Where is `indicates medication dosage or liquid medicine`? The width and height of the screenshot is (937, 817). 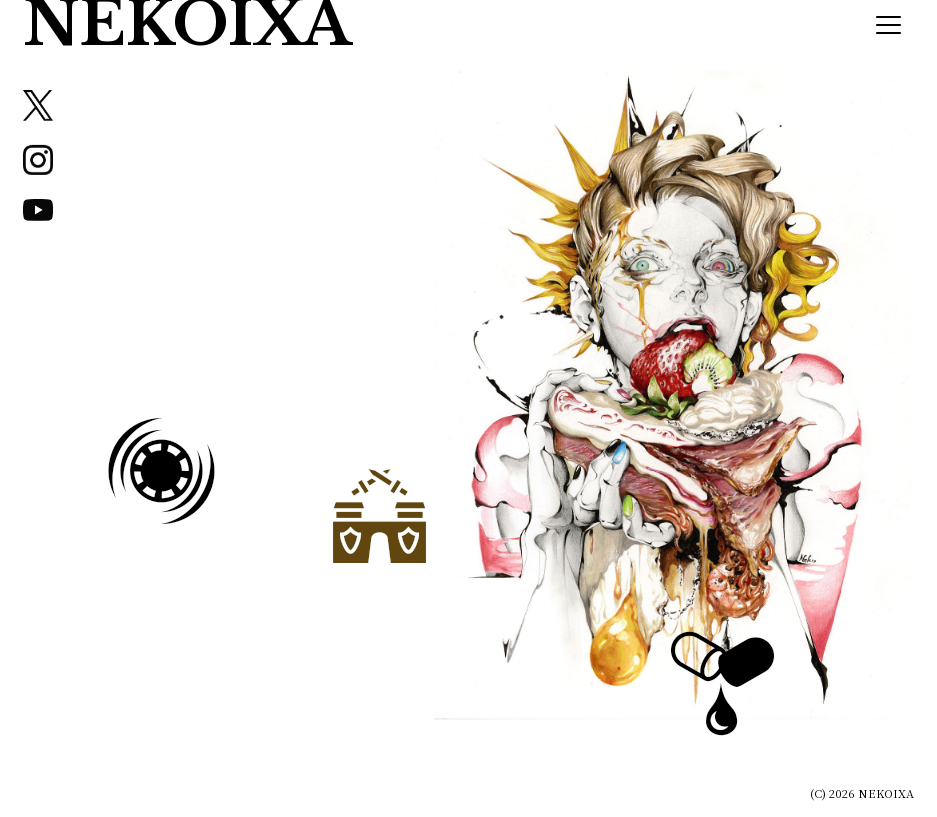
indicates medication dosage or liquid medicine is located at coordinates (722, 683).